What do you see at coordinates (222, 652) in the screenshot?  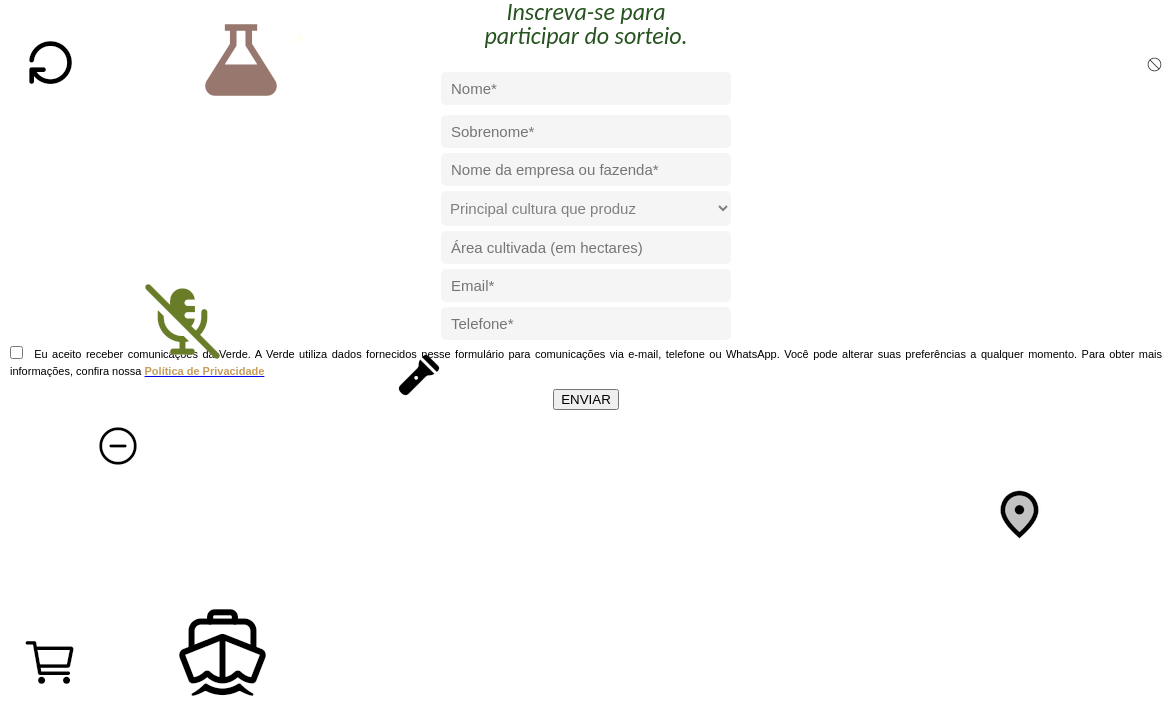 I see `access boat or ferry services` at bounding box center [222, 652].